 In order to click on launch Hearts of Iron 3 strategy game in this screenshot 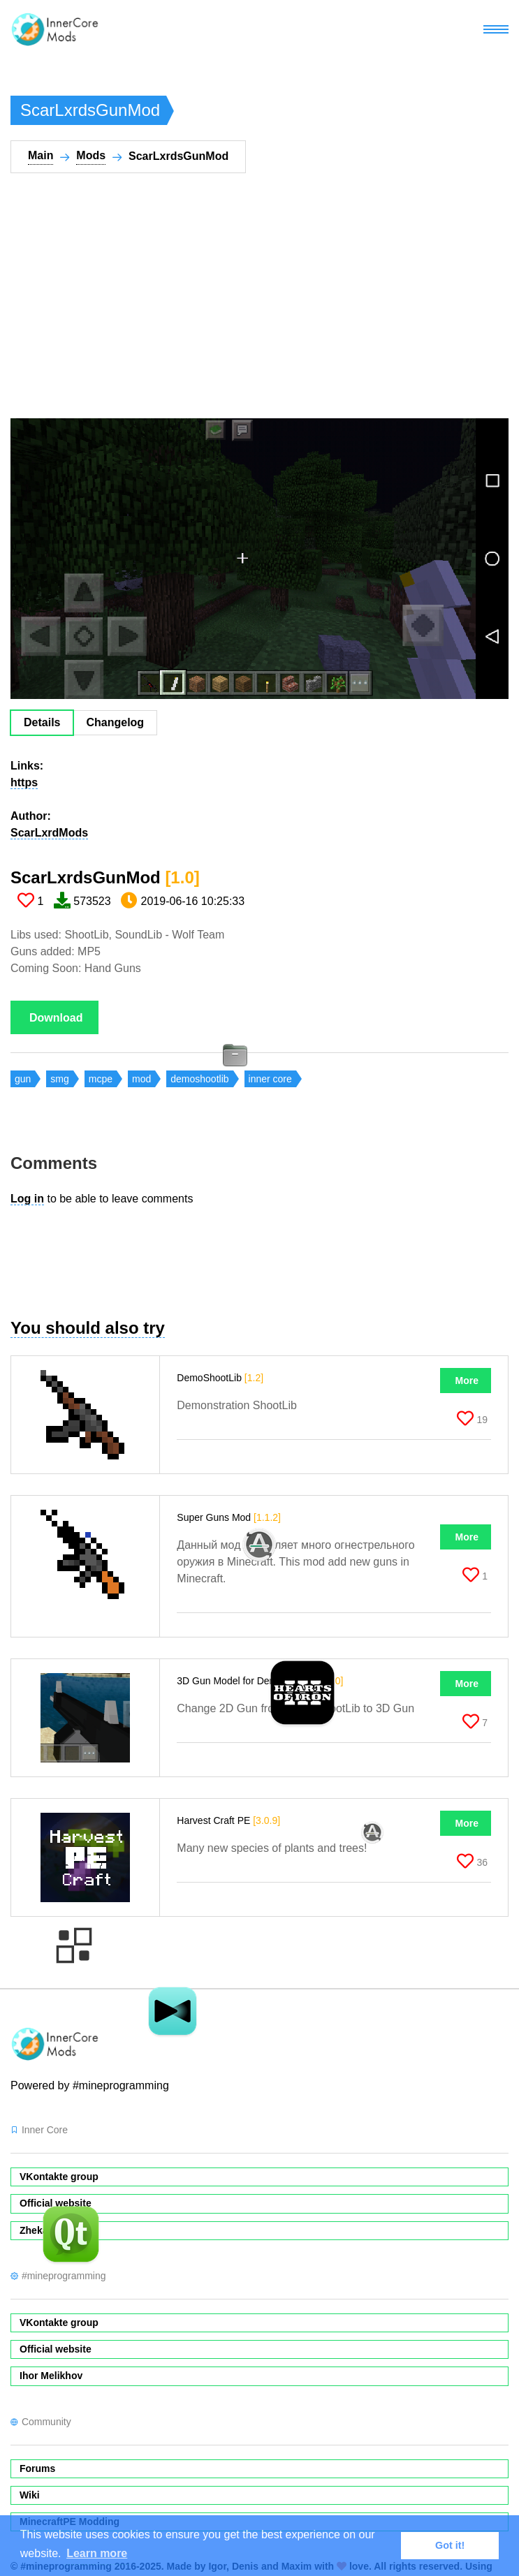, I will do `click(302, 1693)`.